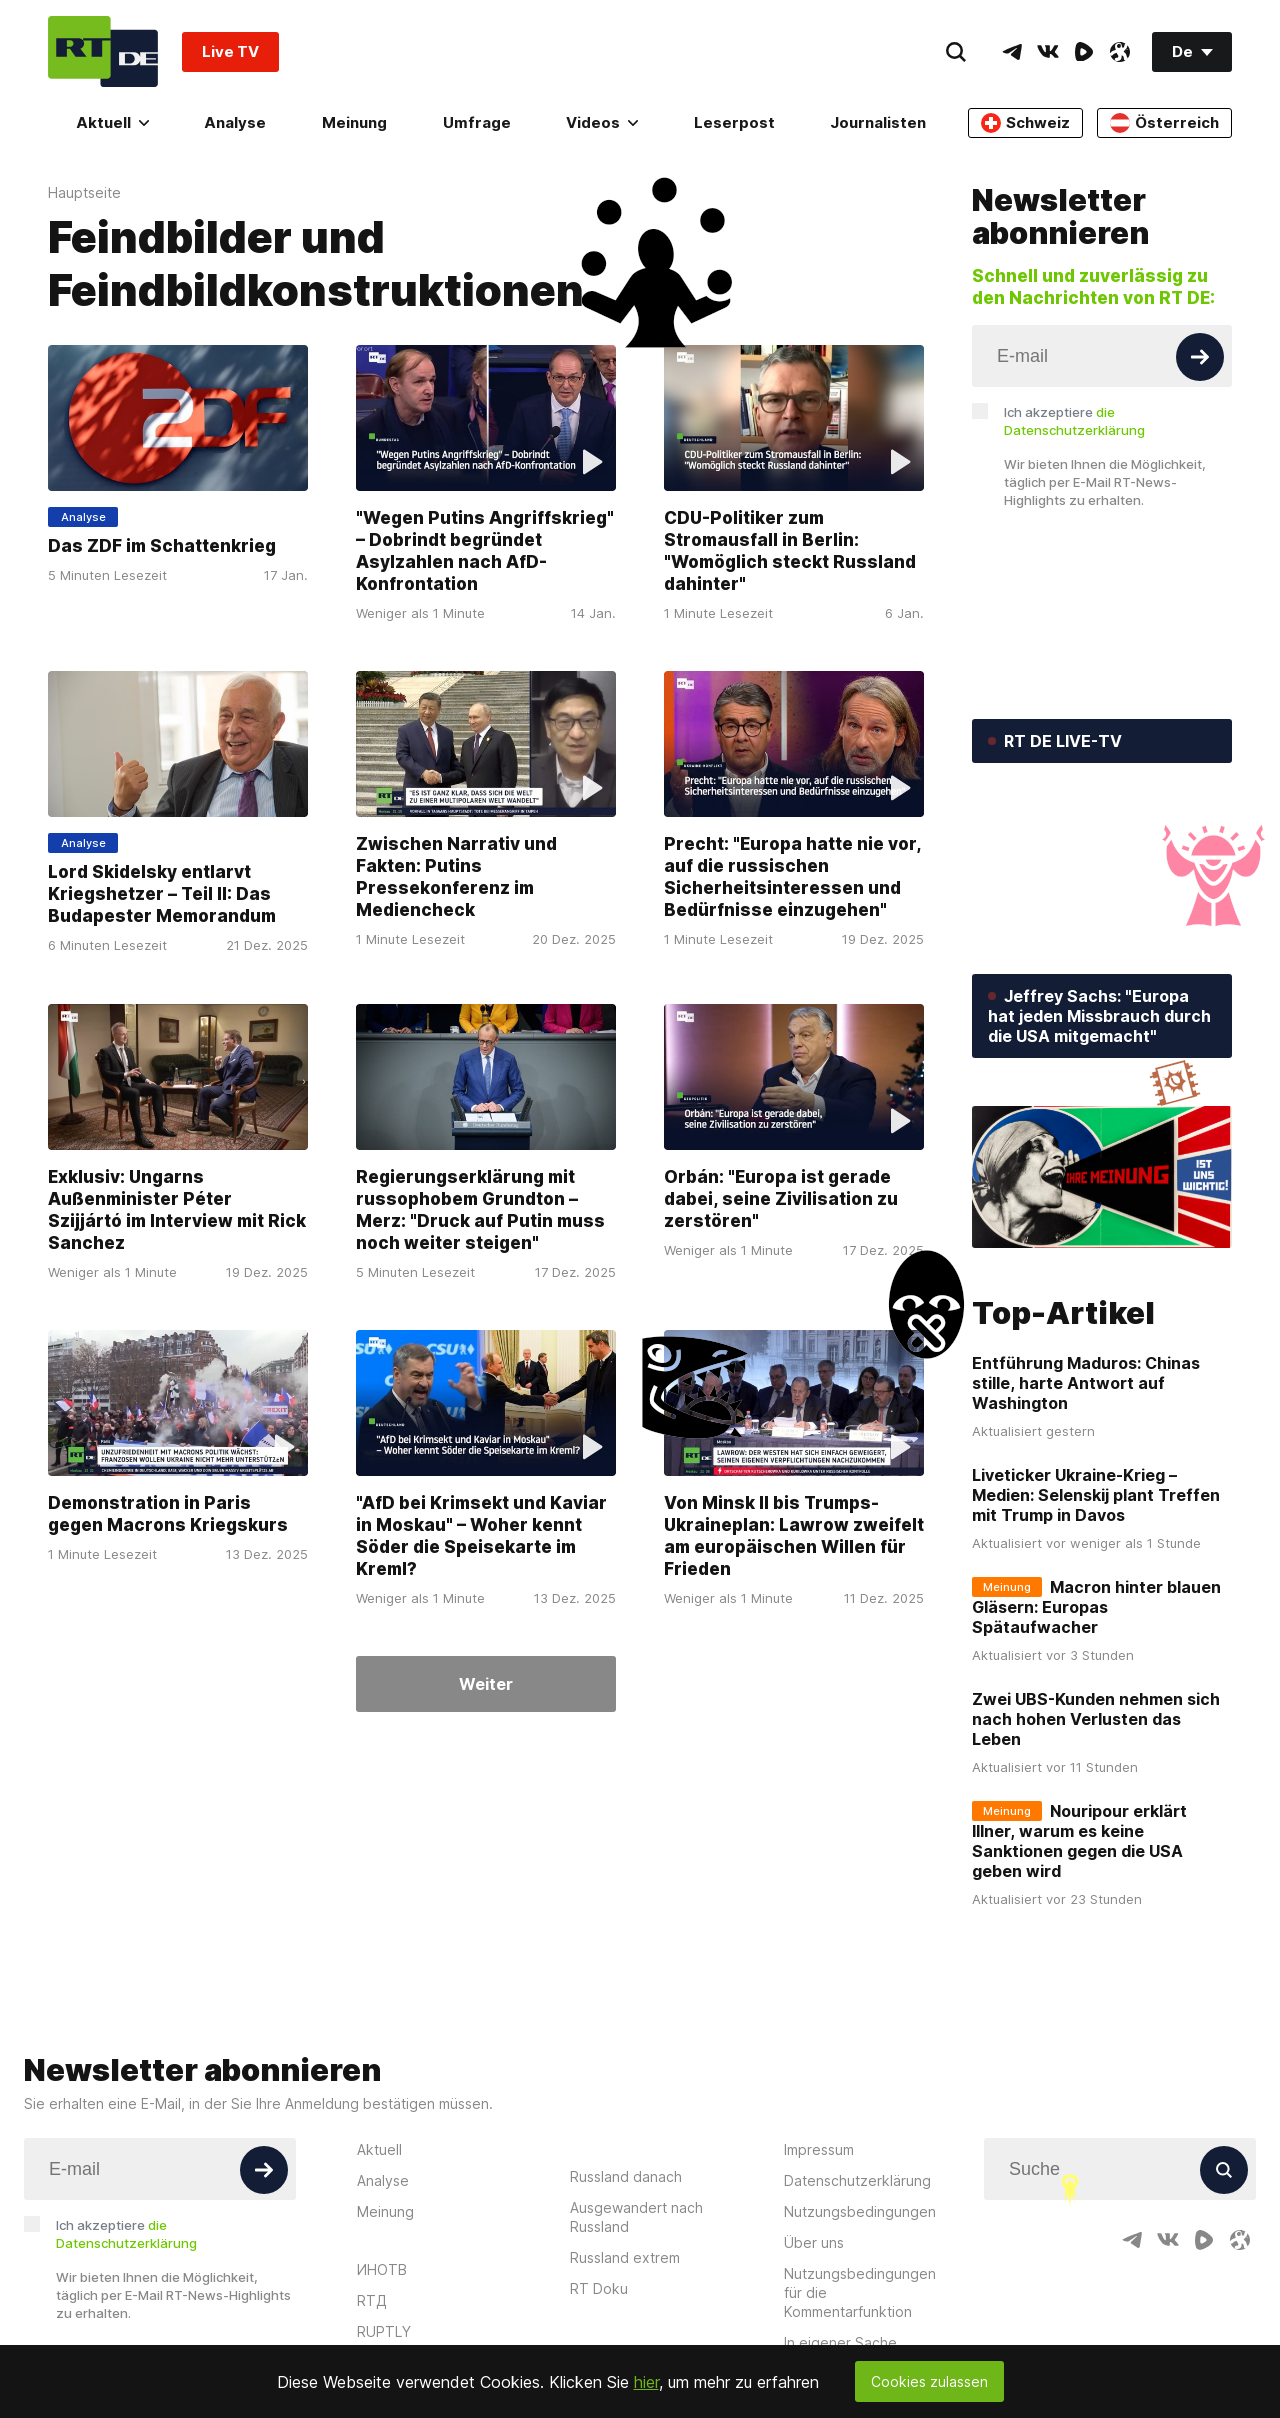 This screenshot has width=1280, height=2418. What do you see at coordinates (926, 1304) in the screenshot?
I see `indicates a user or contact has been muted` at bounding box center [926, 1304].